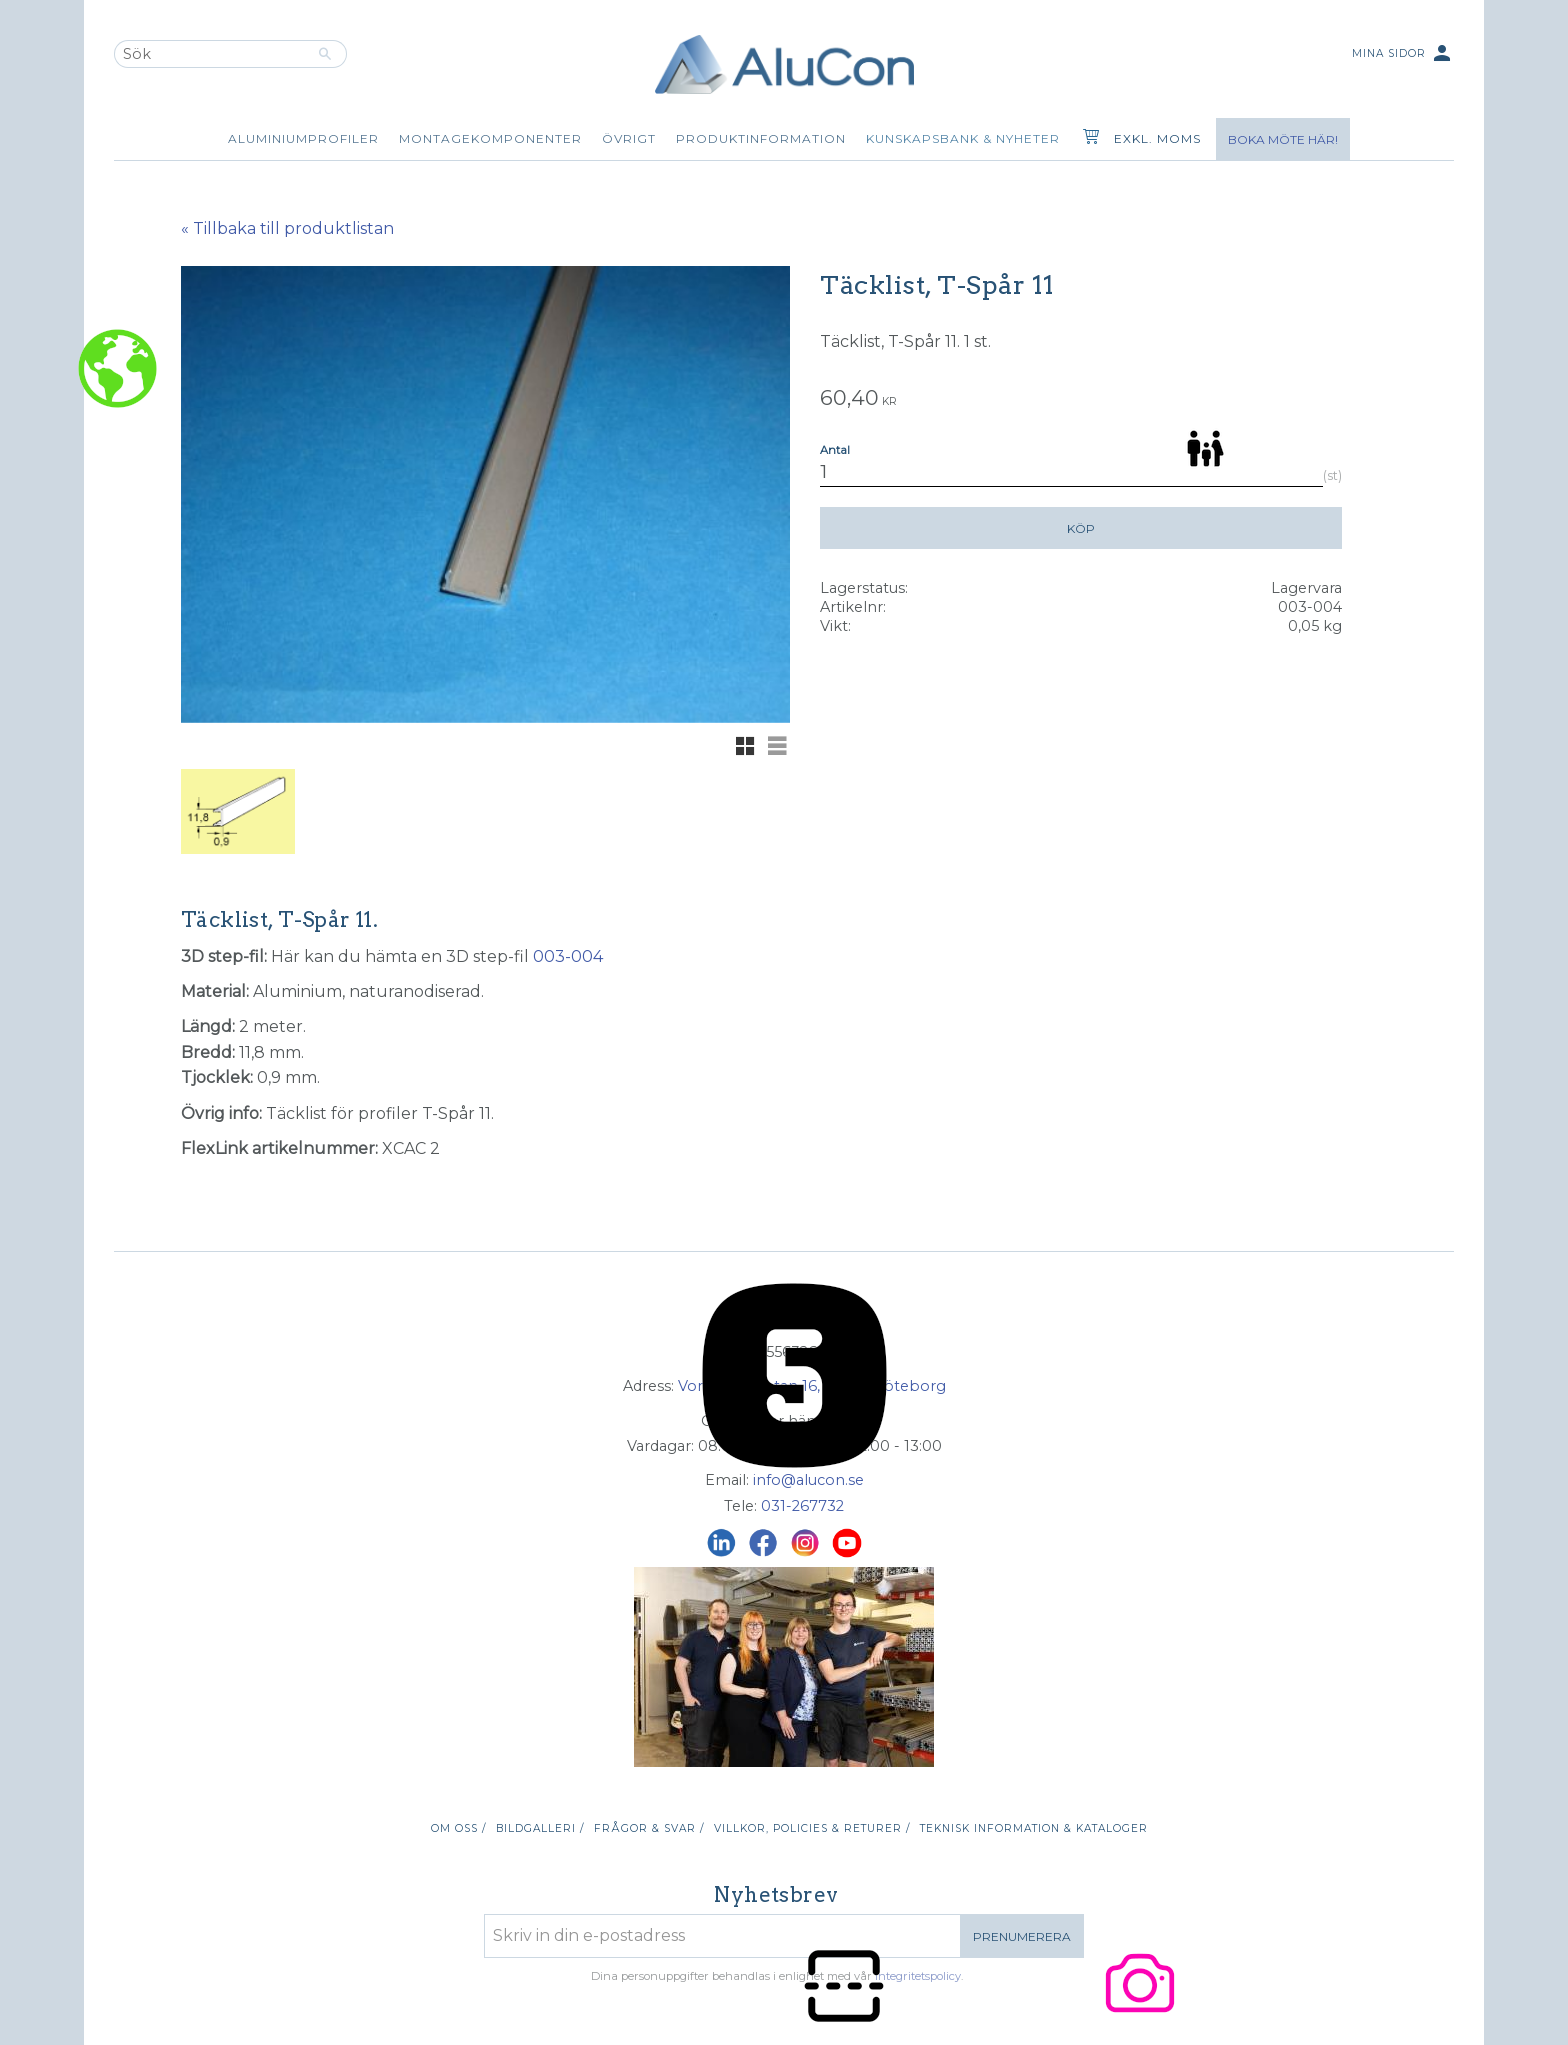 This screenshot has width=1568, height=2045. Describe the element at coordinates (117, 368) in the screenshot. I see `switch to global or worldwide view` at that location.